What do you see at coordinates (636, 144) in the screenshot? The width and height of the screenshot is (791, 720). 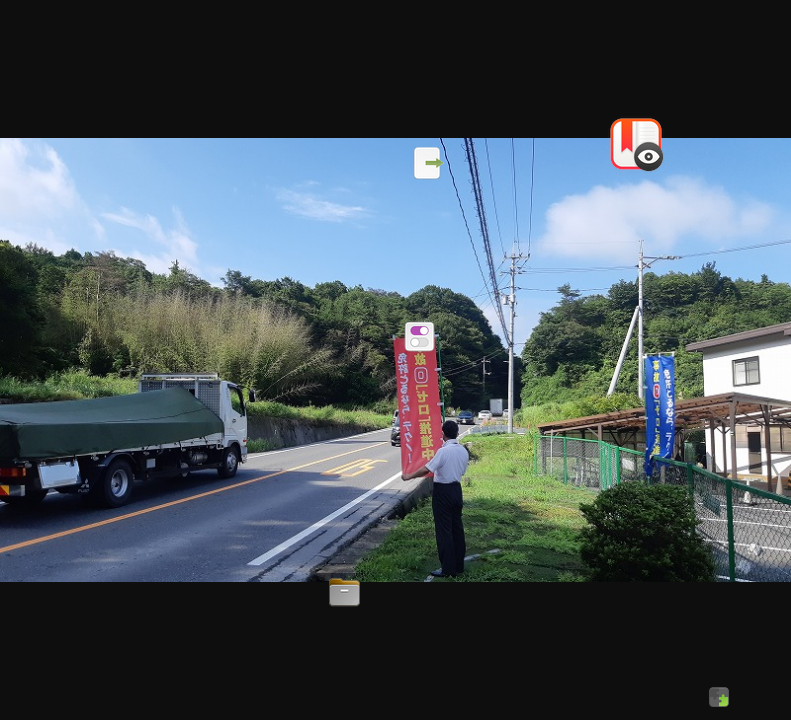 I see `open calibre e-book management app` at bounding box center [636, 144].